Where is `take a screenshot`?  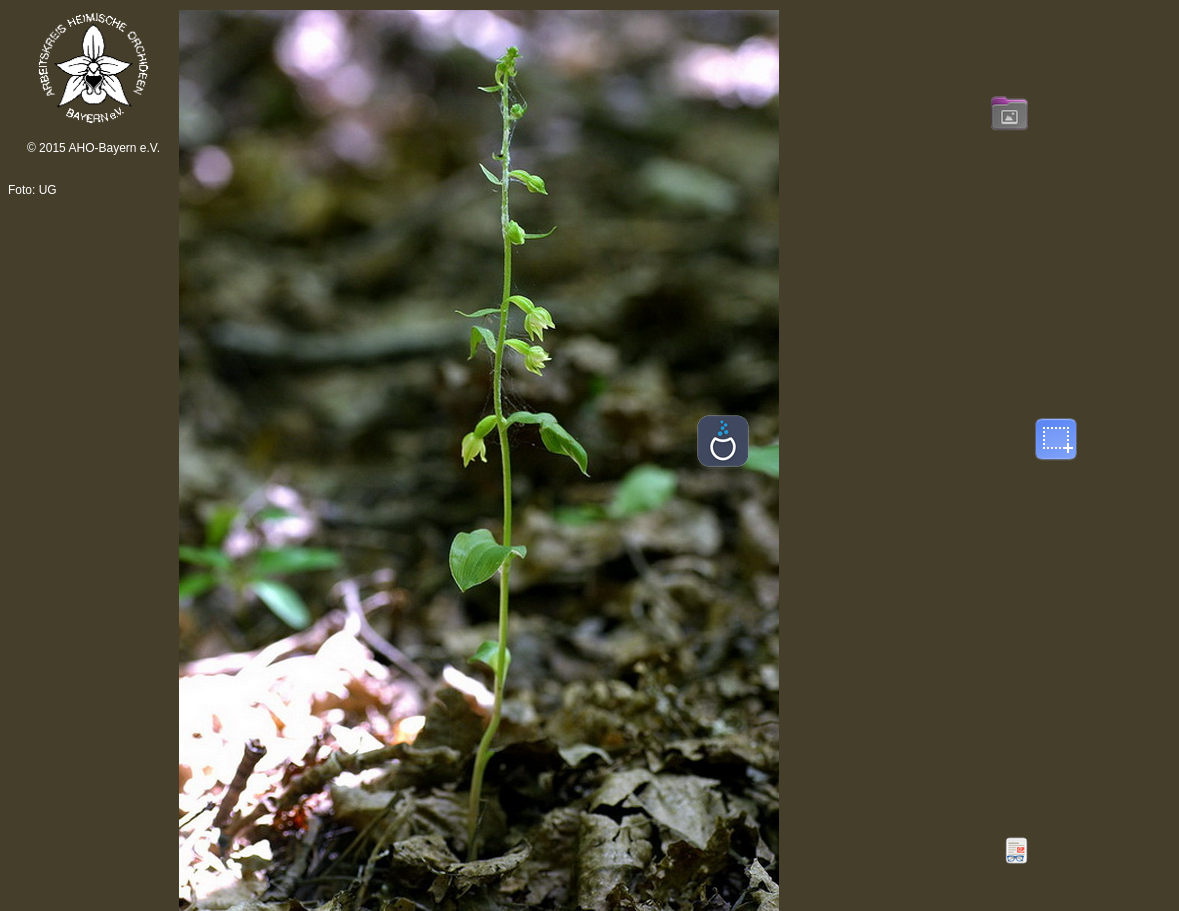
take a screenshot is located at coordinates (1056, 439).